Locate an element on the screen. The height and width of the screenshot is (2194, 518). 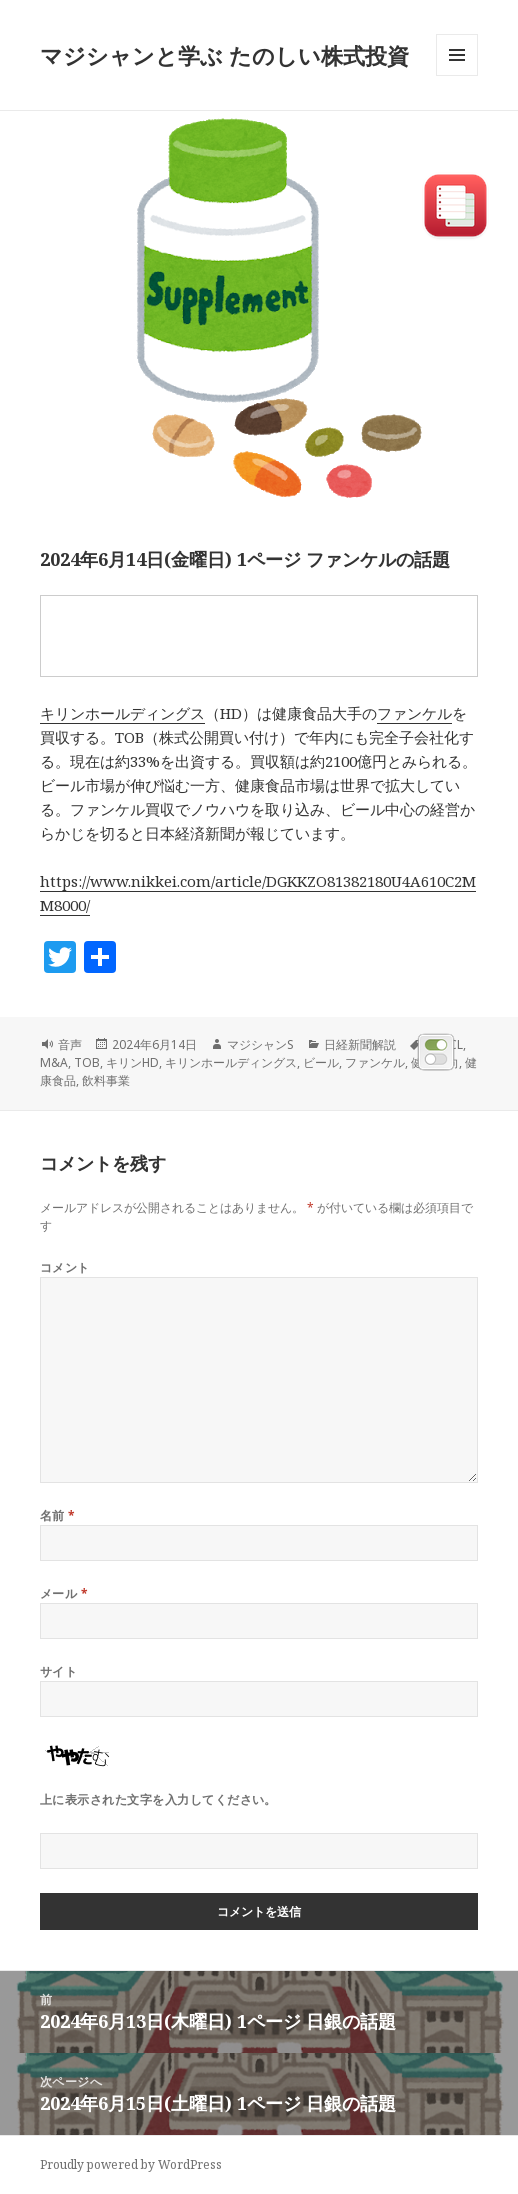
open desktop preferences or settings is located at coordinates (436, 1052).